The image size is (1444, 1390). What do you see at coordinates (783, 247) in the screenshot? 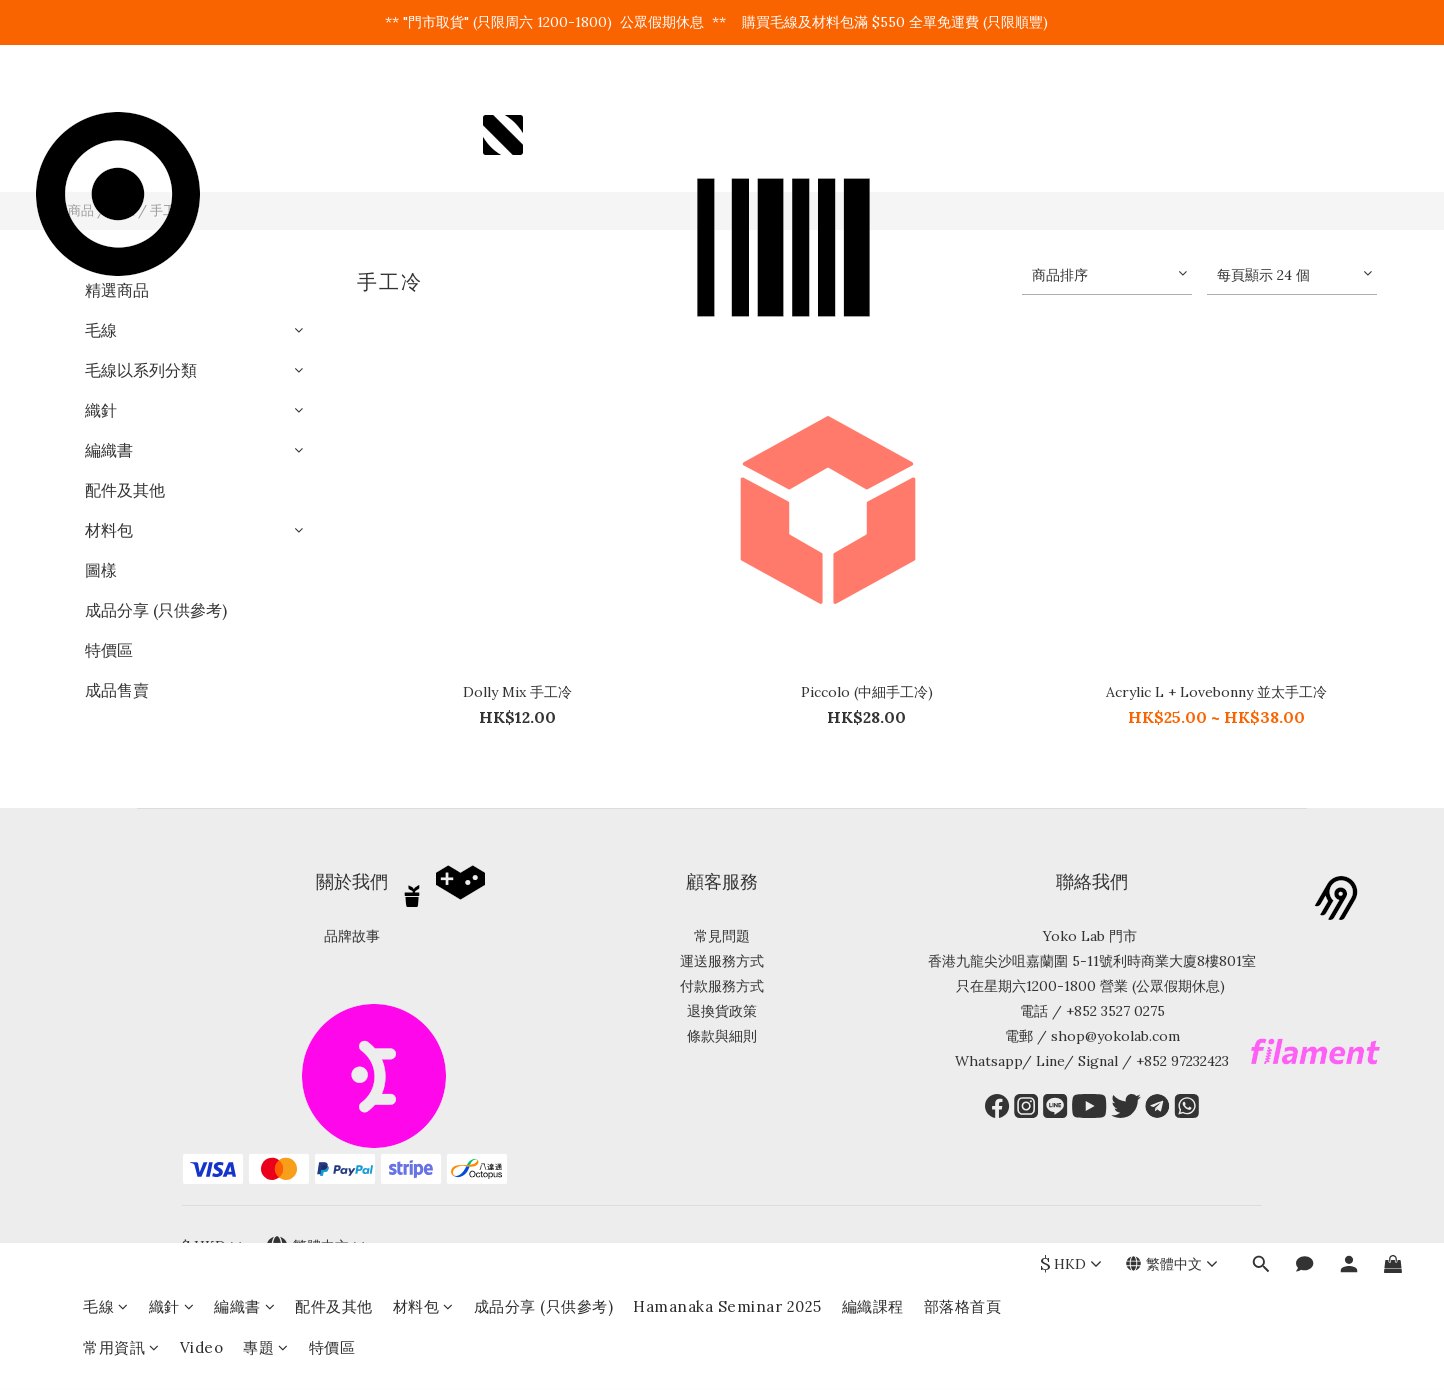
I see `scan a barcode` at bounding box center [783, 247].